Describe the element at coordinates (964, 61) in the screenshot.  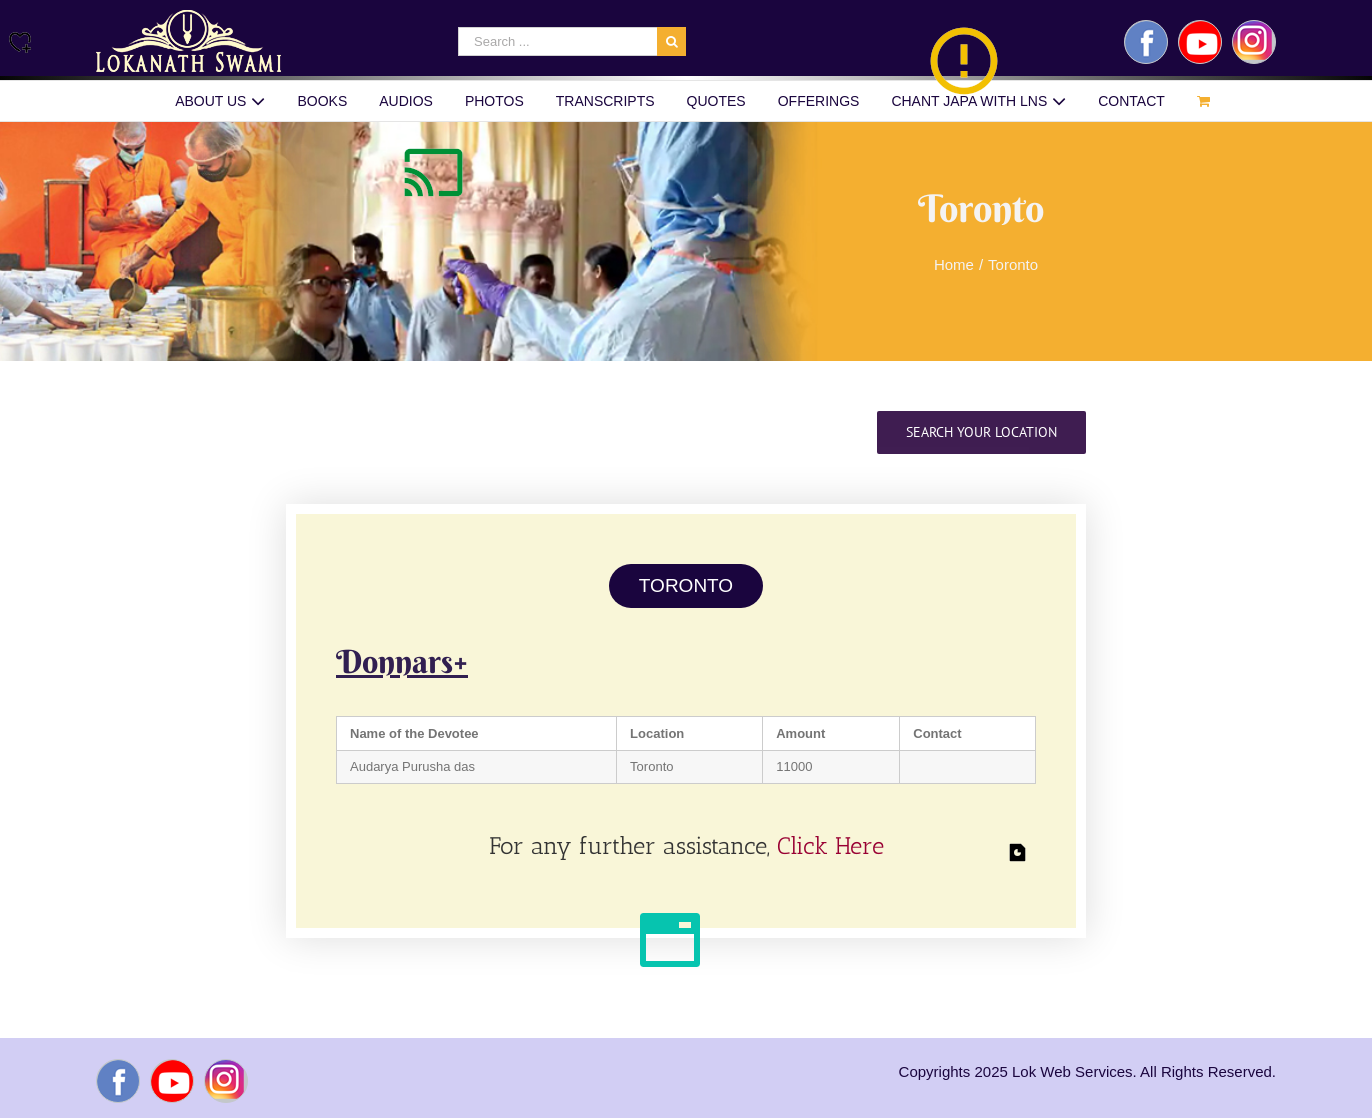
I see `indicates a warning or error state` at that location.